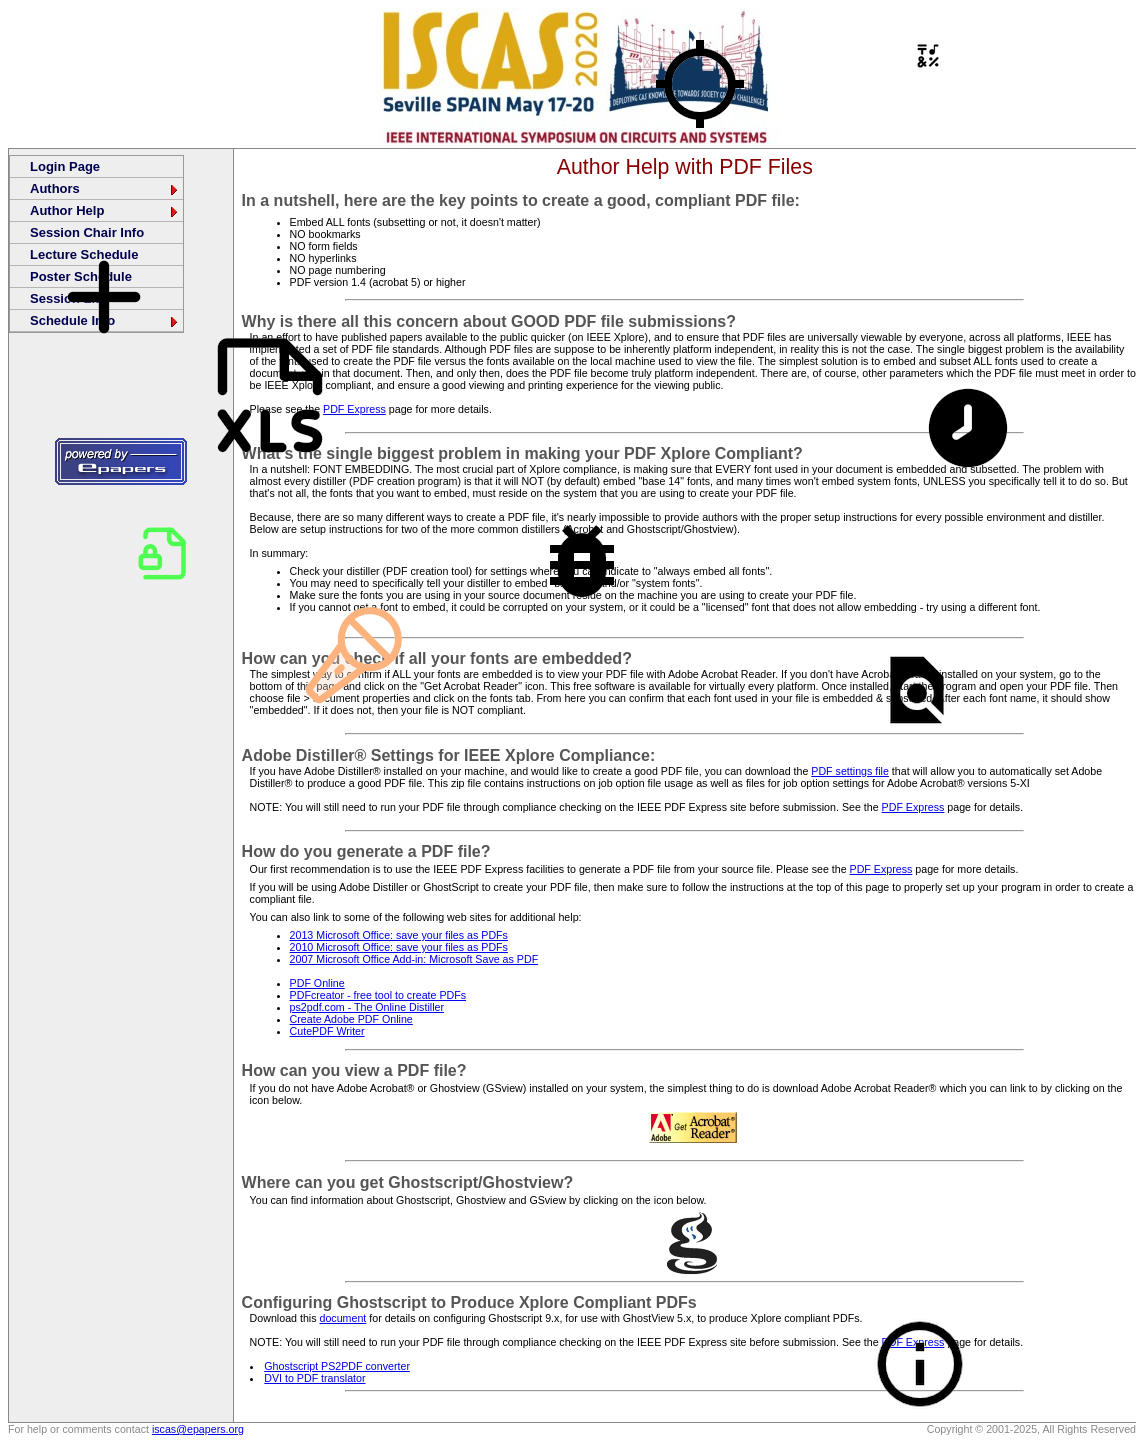 Image resolution: width=1144 pixels, height=1443 pixels. Describe the element at coordinates (928, 56) in the screenshot. I see `access special characters and symbols keyboard` at that location.